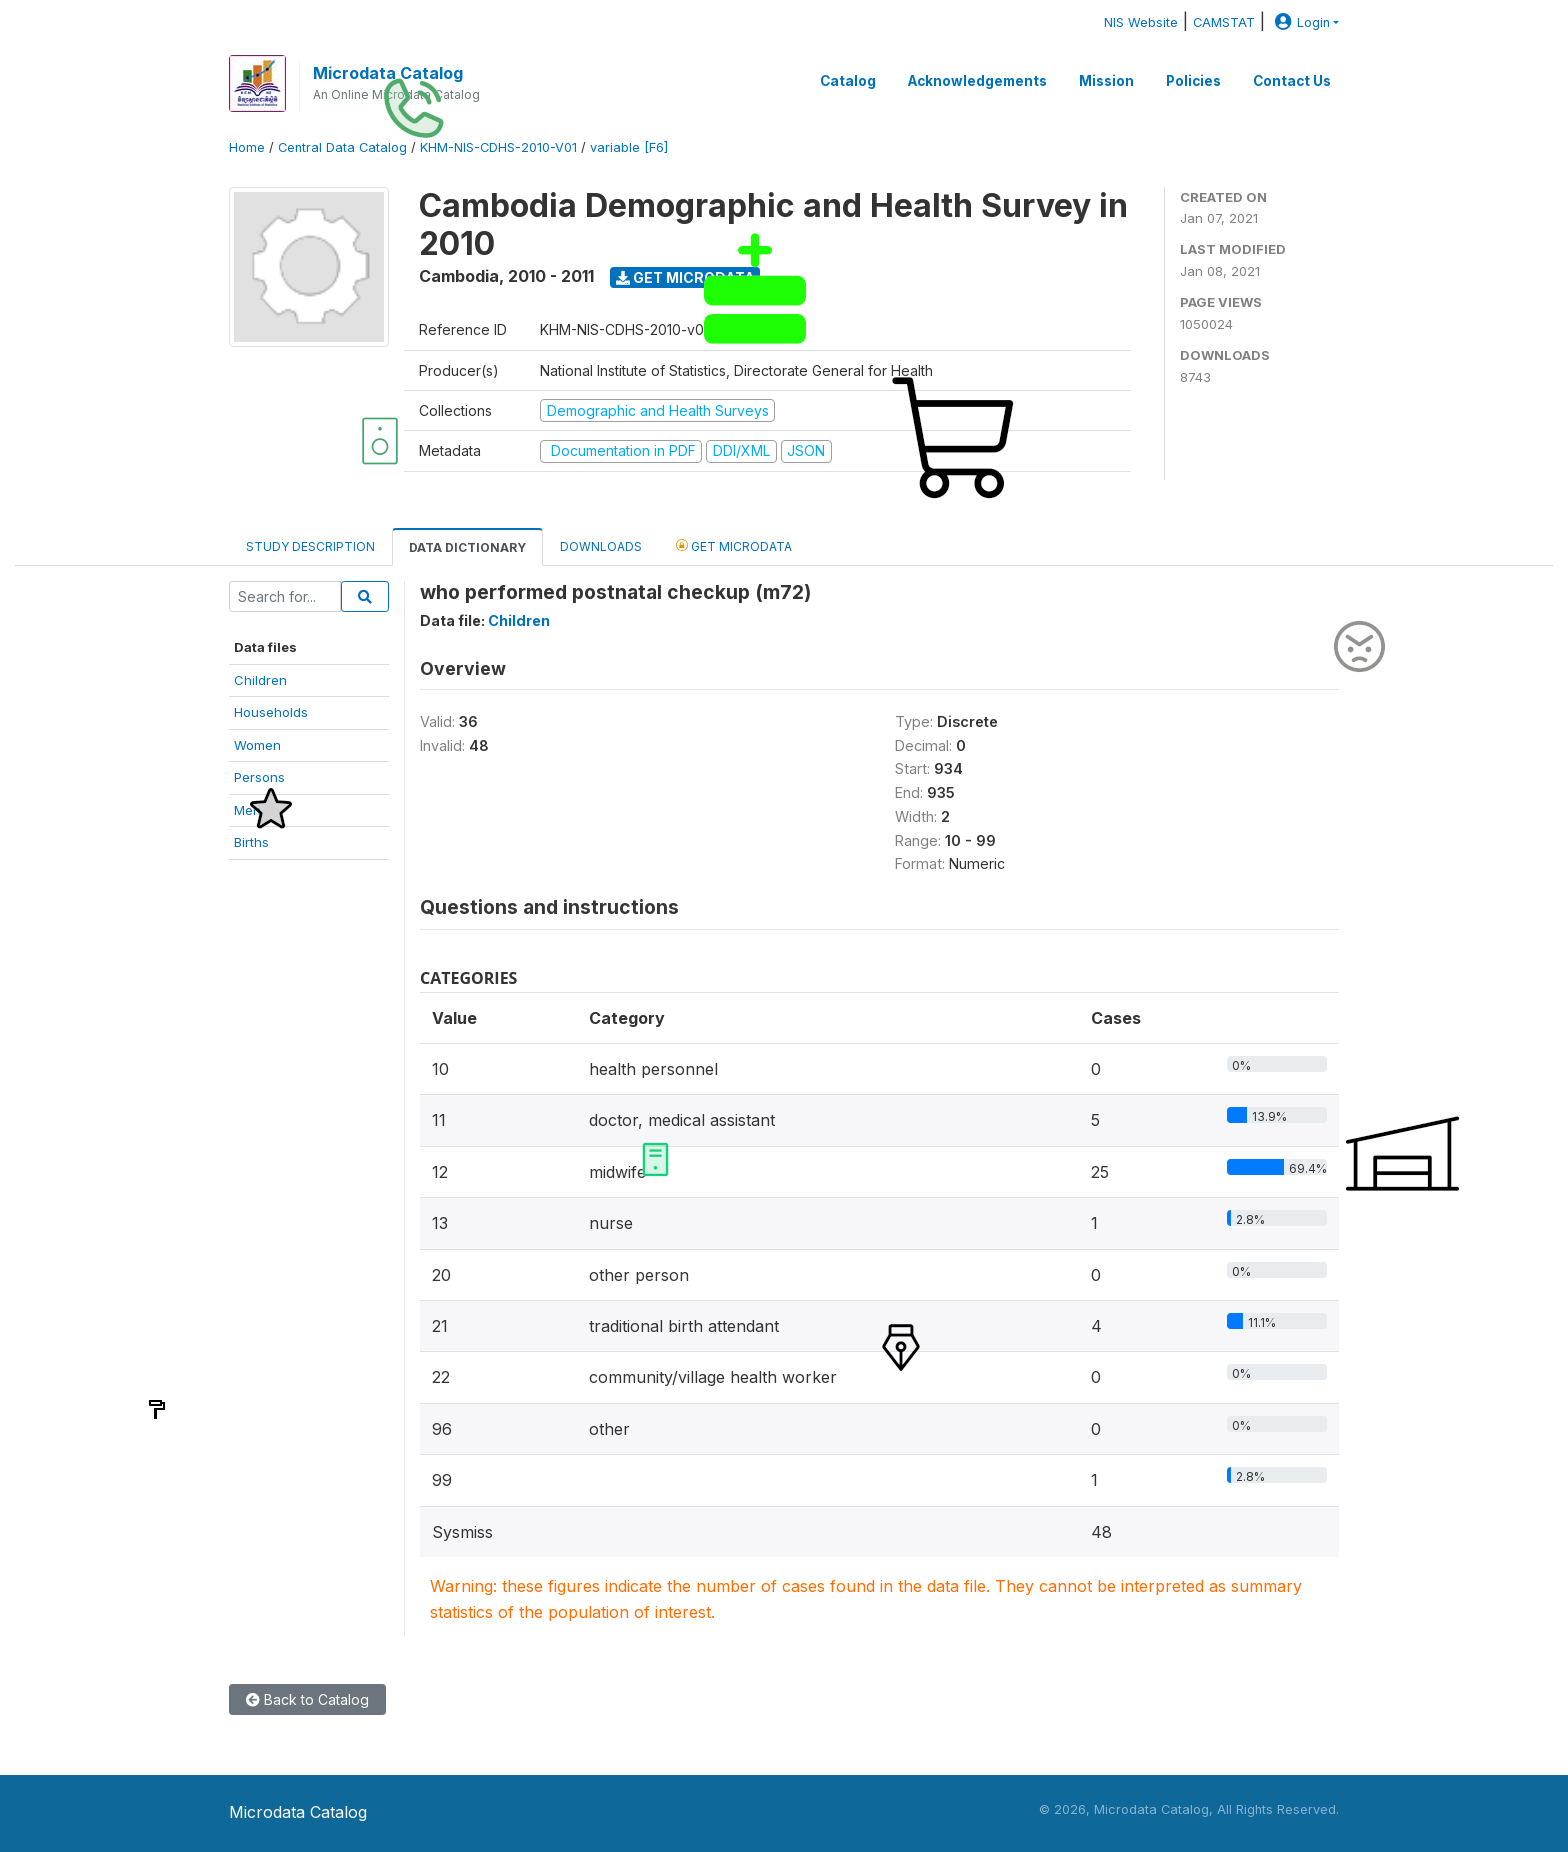  Describe the element at coordinates (655, 1159) in the screenshot. I see `access server or desktop computer settings` at that location.